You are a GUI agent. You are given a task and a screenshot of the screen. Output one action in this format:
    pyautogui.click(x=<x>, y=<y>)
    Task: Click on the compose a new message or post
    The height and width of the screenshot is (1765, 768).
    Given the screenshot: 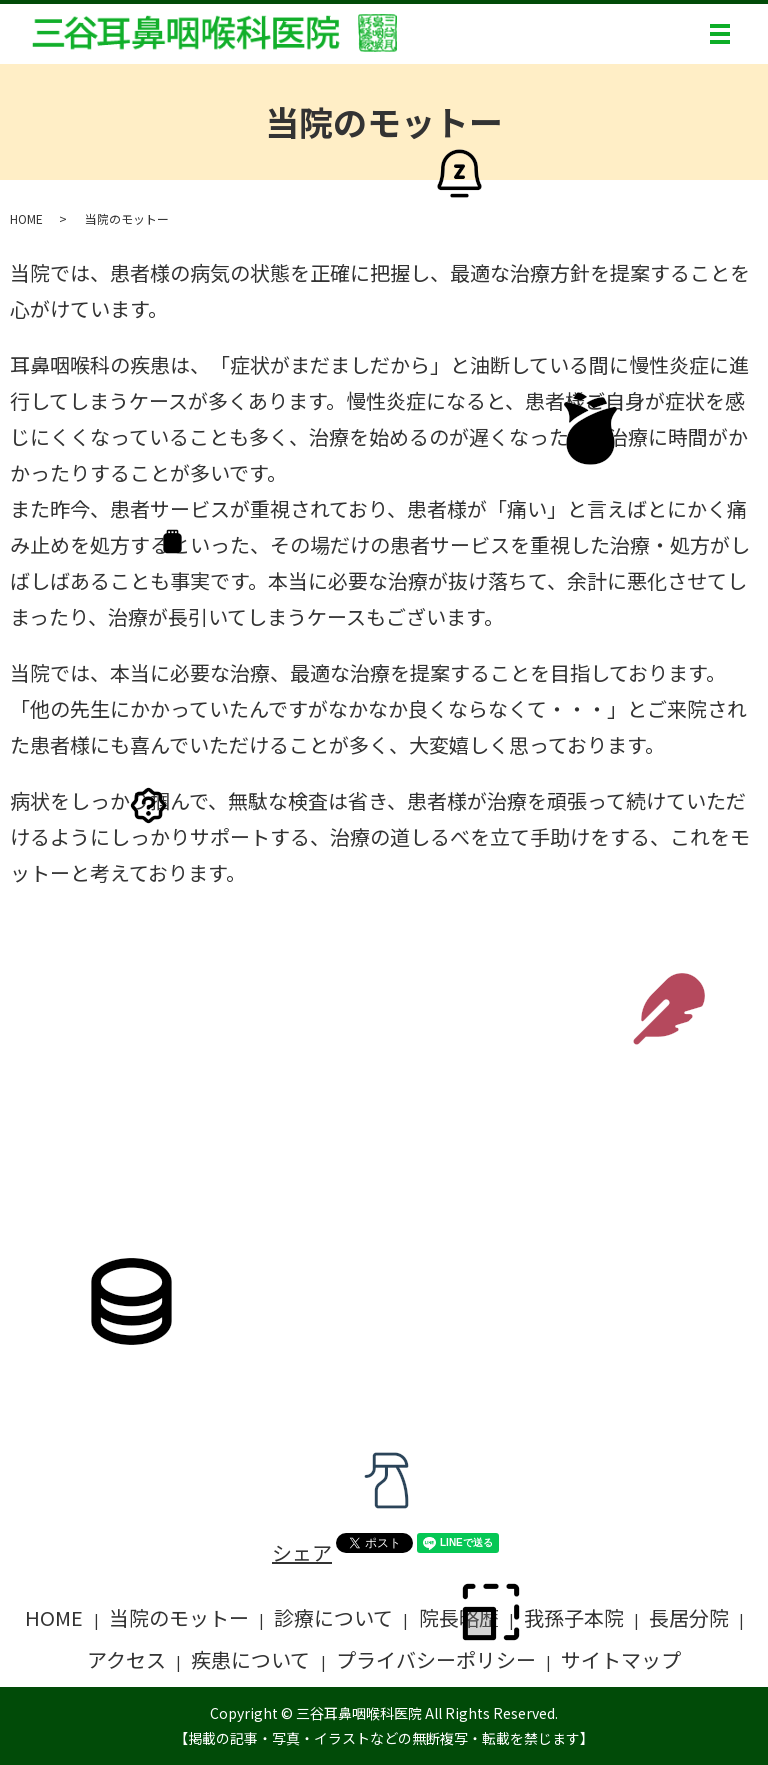 What is the action you would take?
    pyautogui.click(x=668, y=1009)
    